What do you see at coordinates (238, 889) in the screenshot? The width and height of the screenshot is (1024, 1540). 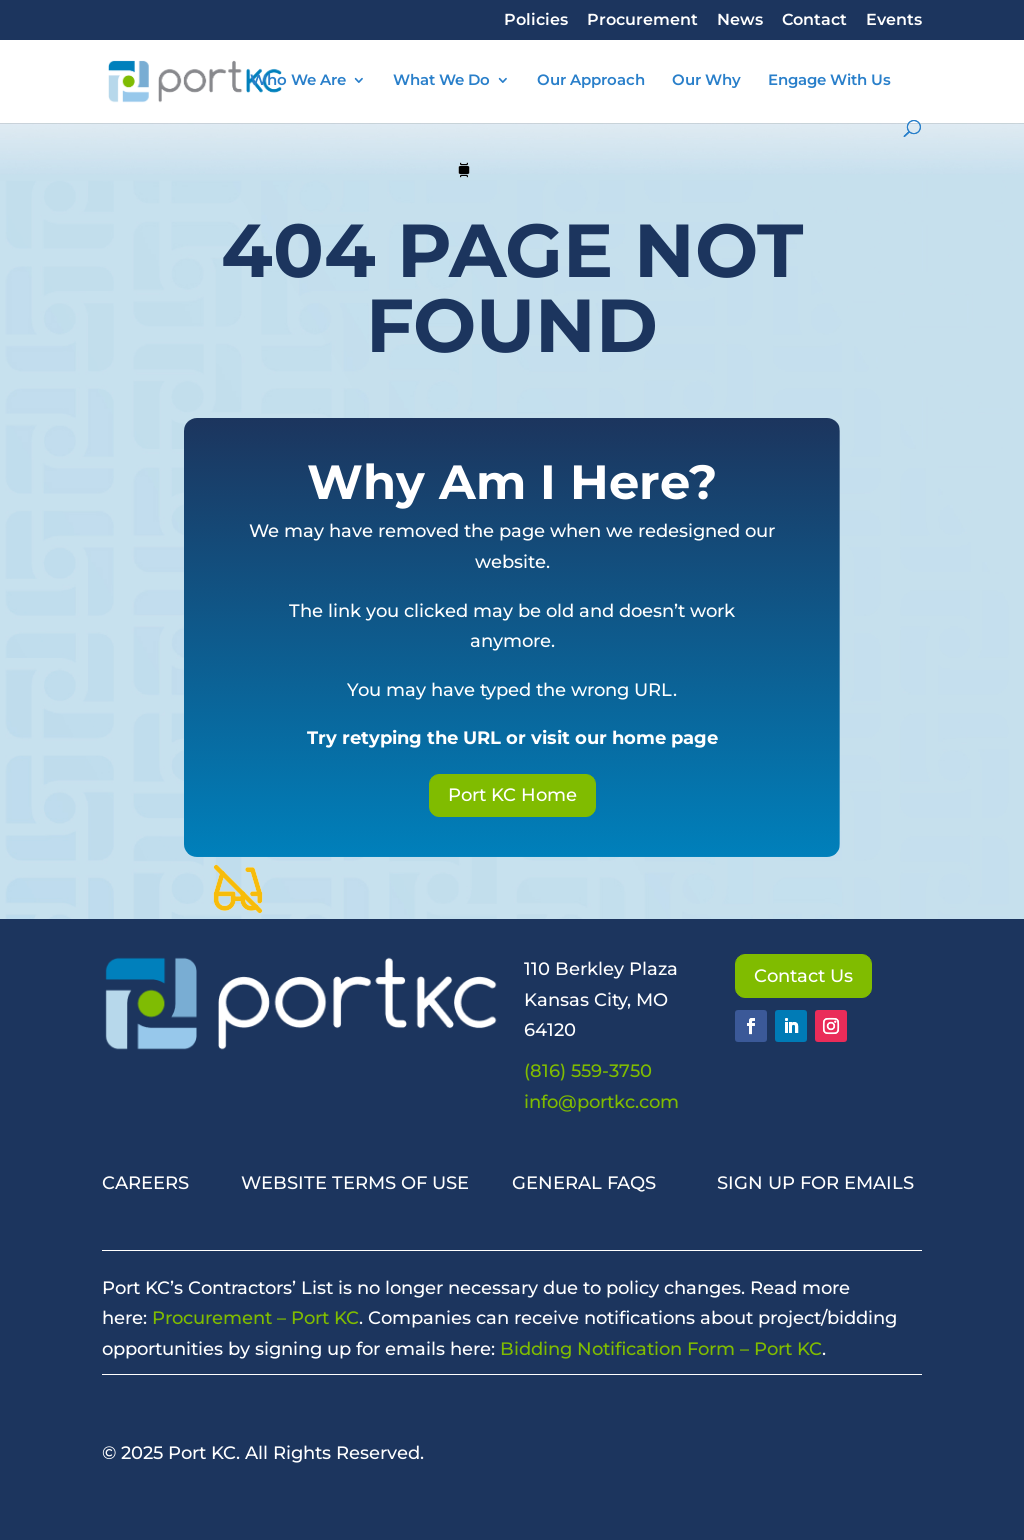 I see `disable reading mode` at bounding box center [238, 889].